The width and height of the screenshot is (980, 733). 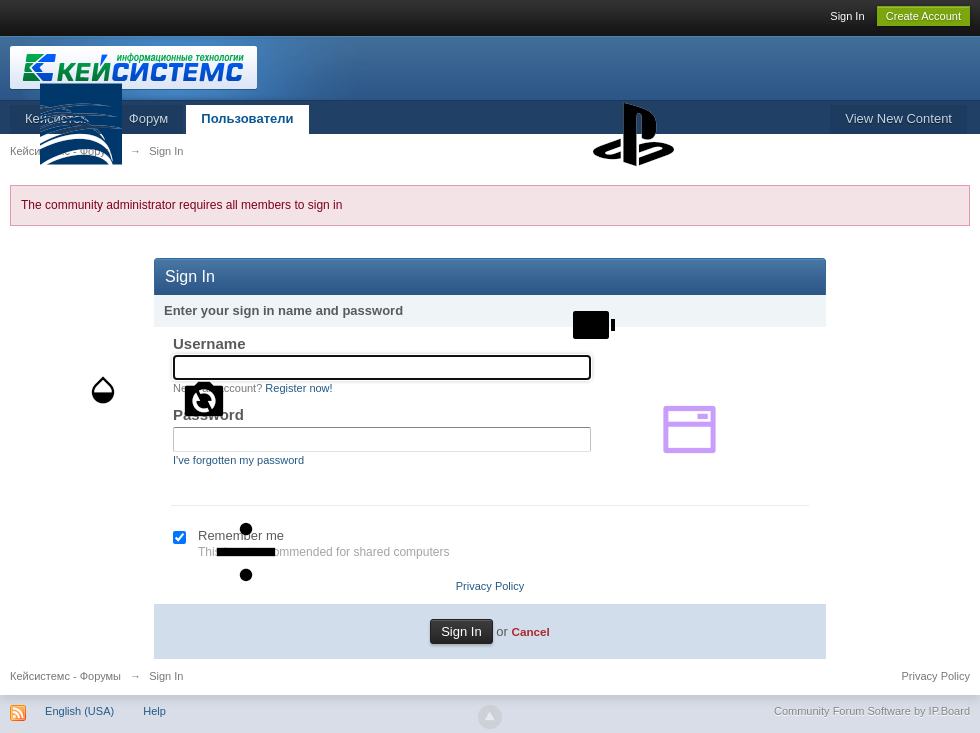 I want to click on playstation brand logo, so click(x=633, y=134).